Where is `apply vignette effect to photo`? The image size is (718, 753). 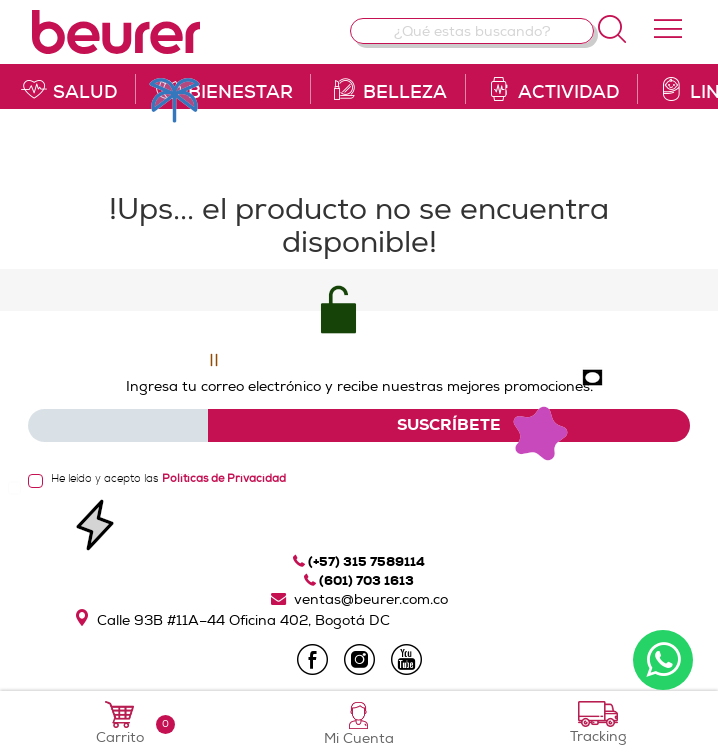 apply vignette effect to photo is located at coordinates (592, 377).